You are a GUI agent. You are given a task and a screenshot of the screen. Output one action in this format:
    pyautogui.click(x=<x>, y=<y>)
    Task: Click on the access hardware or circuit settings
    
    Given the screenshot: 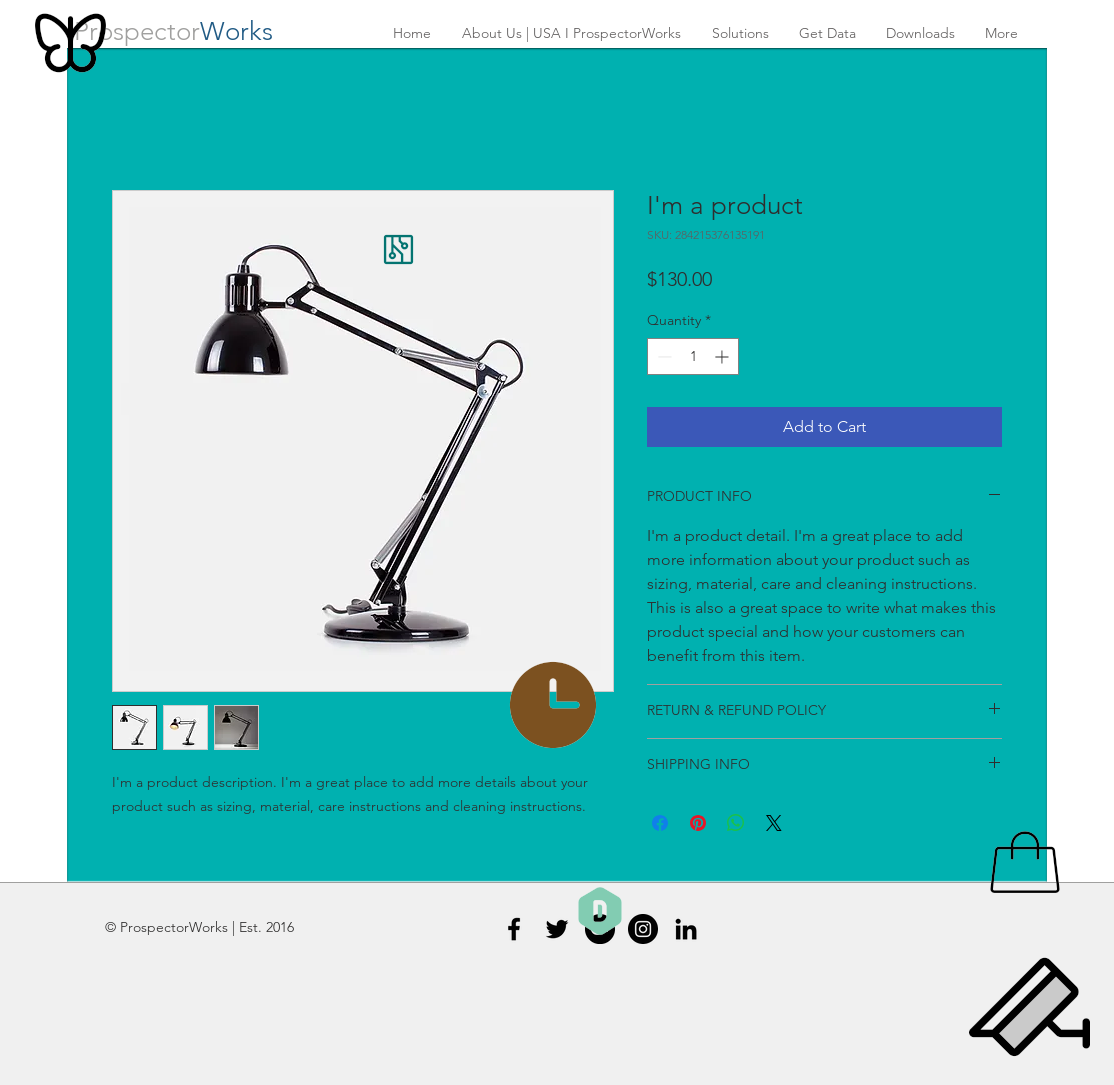 What is the action you would take?
    pyautogui.click(x=398, y=249)
    